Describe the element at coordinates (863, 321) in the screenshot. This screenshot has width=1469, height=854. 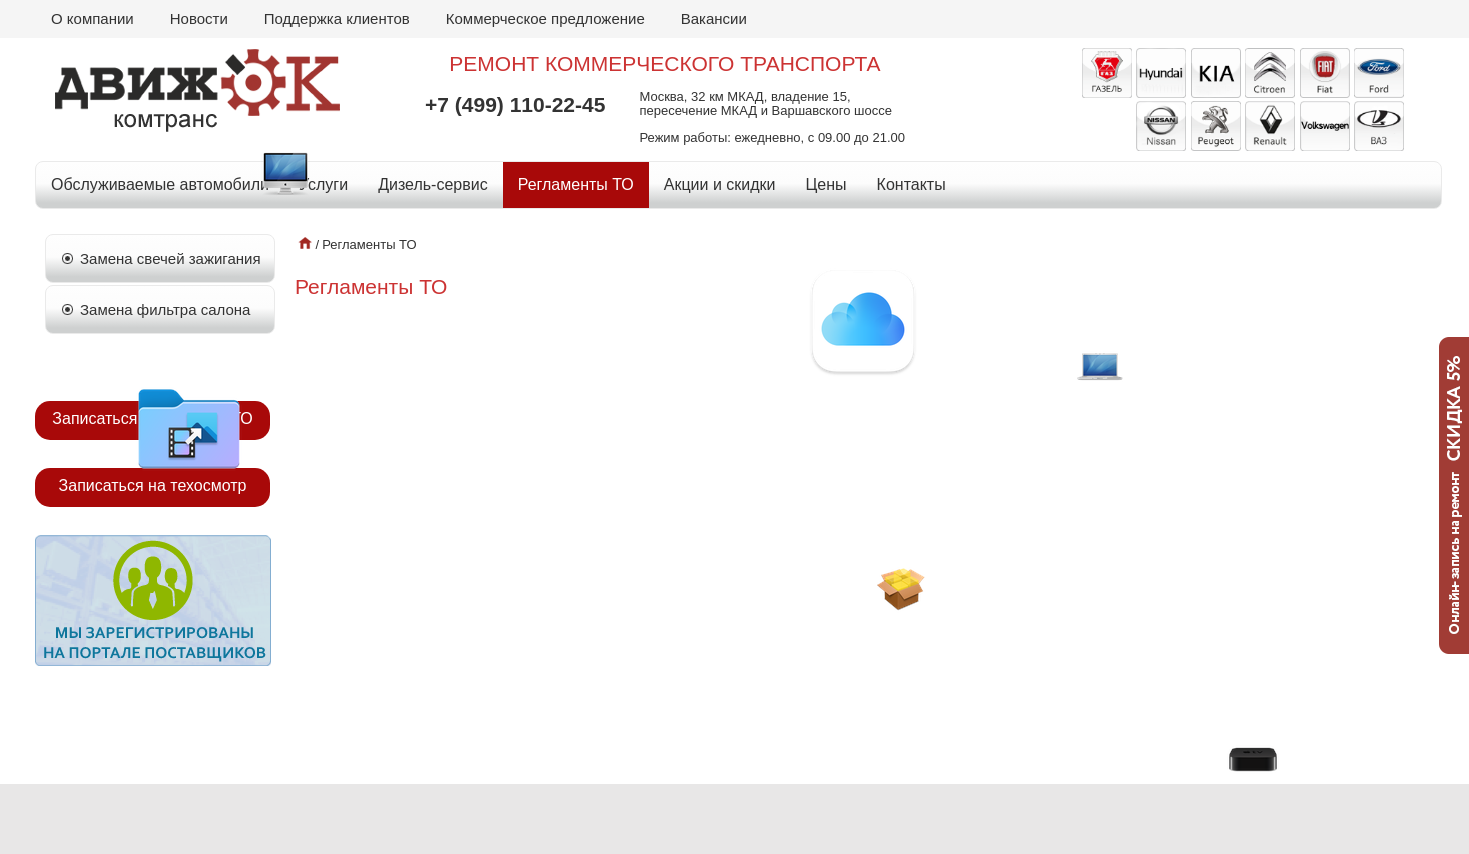
I see `open iCloud Drive folder` at that location.